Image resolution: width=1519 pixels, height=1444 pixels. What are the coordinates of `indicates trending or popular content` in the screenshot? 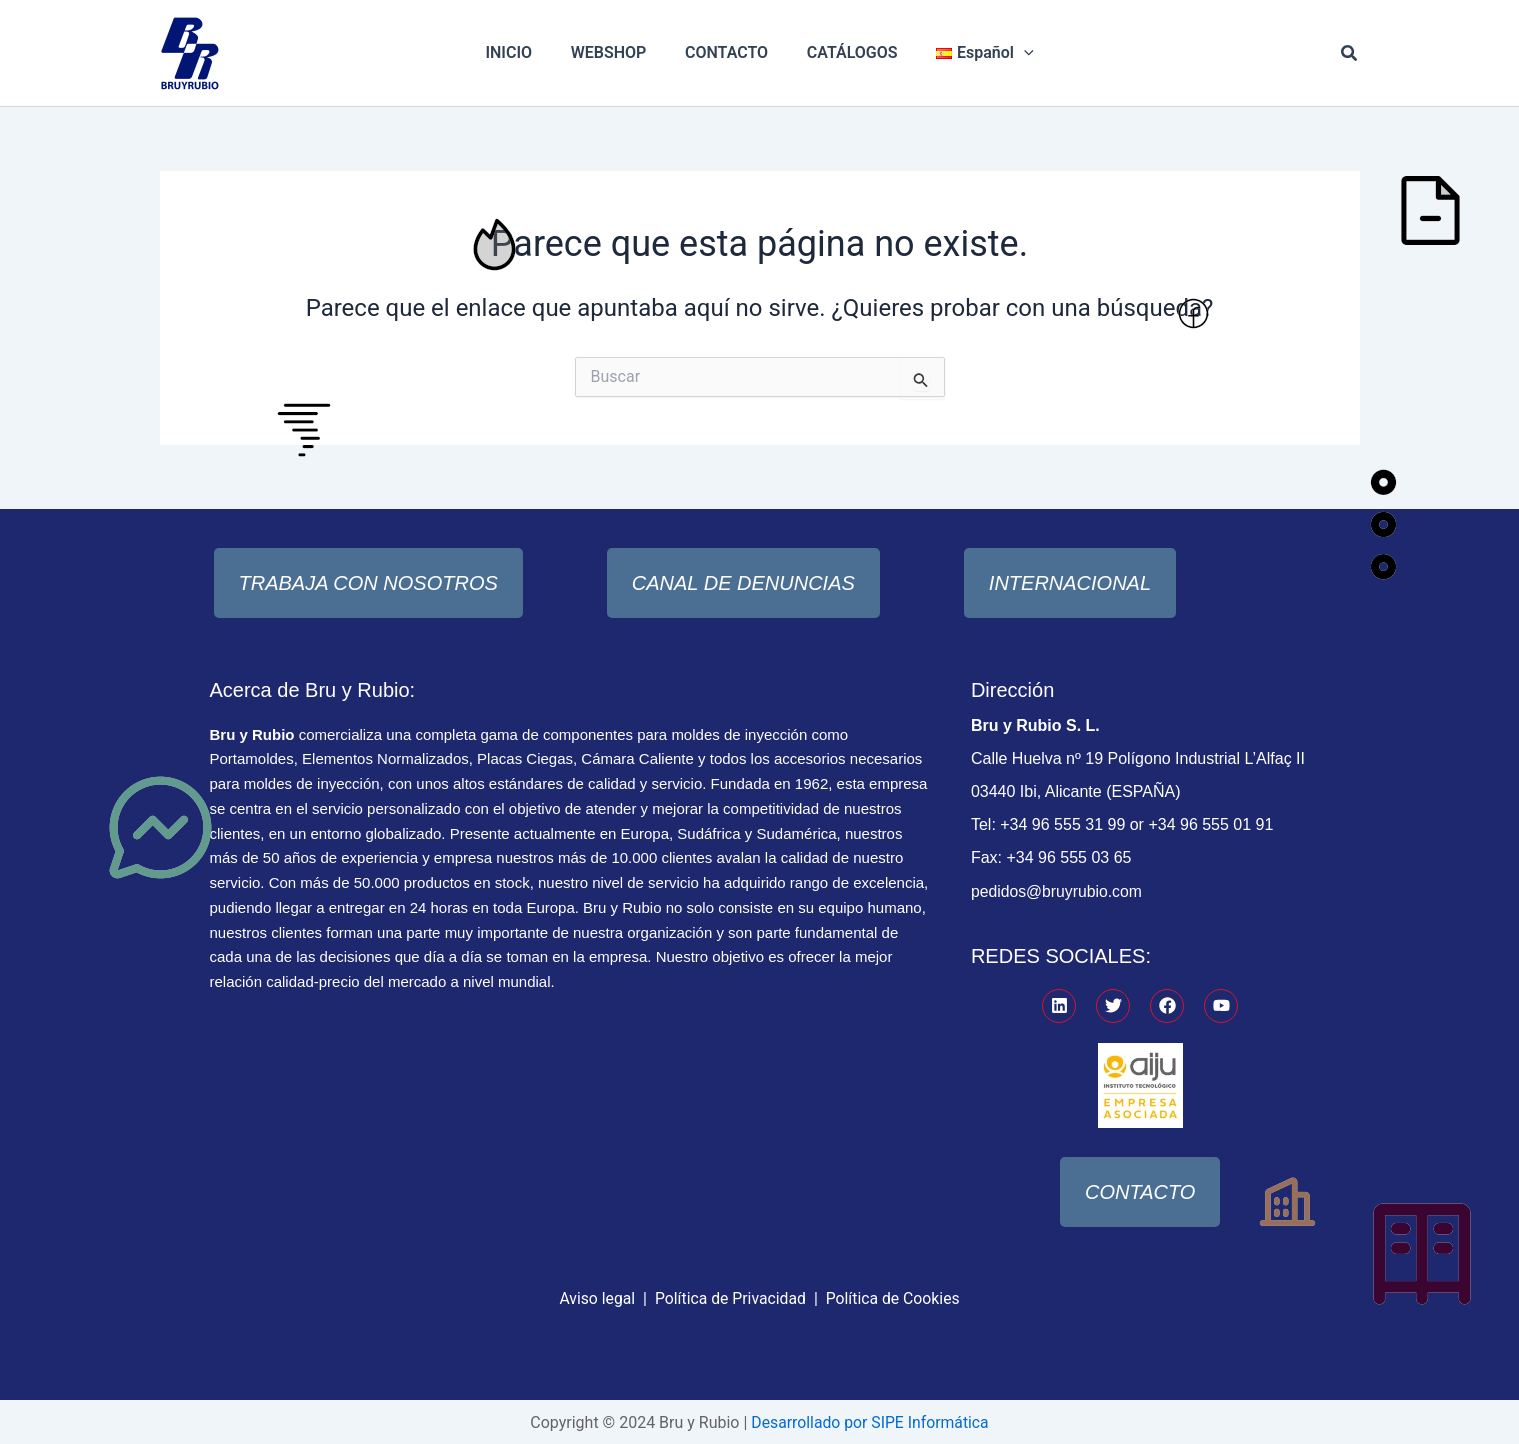 It's located at (494, 245).